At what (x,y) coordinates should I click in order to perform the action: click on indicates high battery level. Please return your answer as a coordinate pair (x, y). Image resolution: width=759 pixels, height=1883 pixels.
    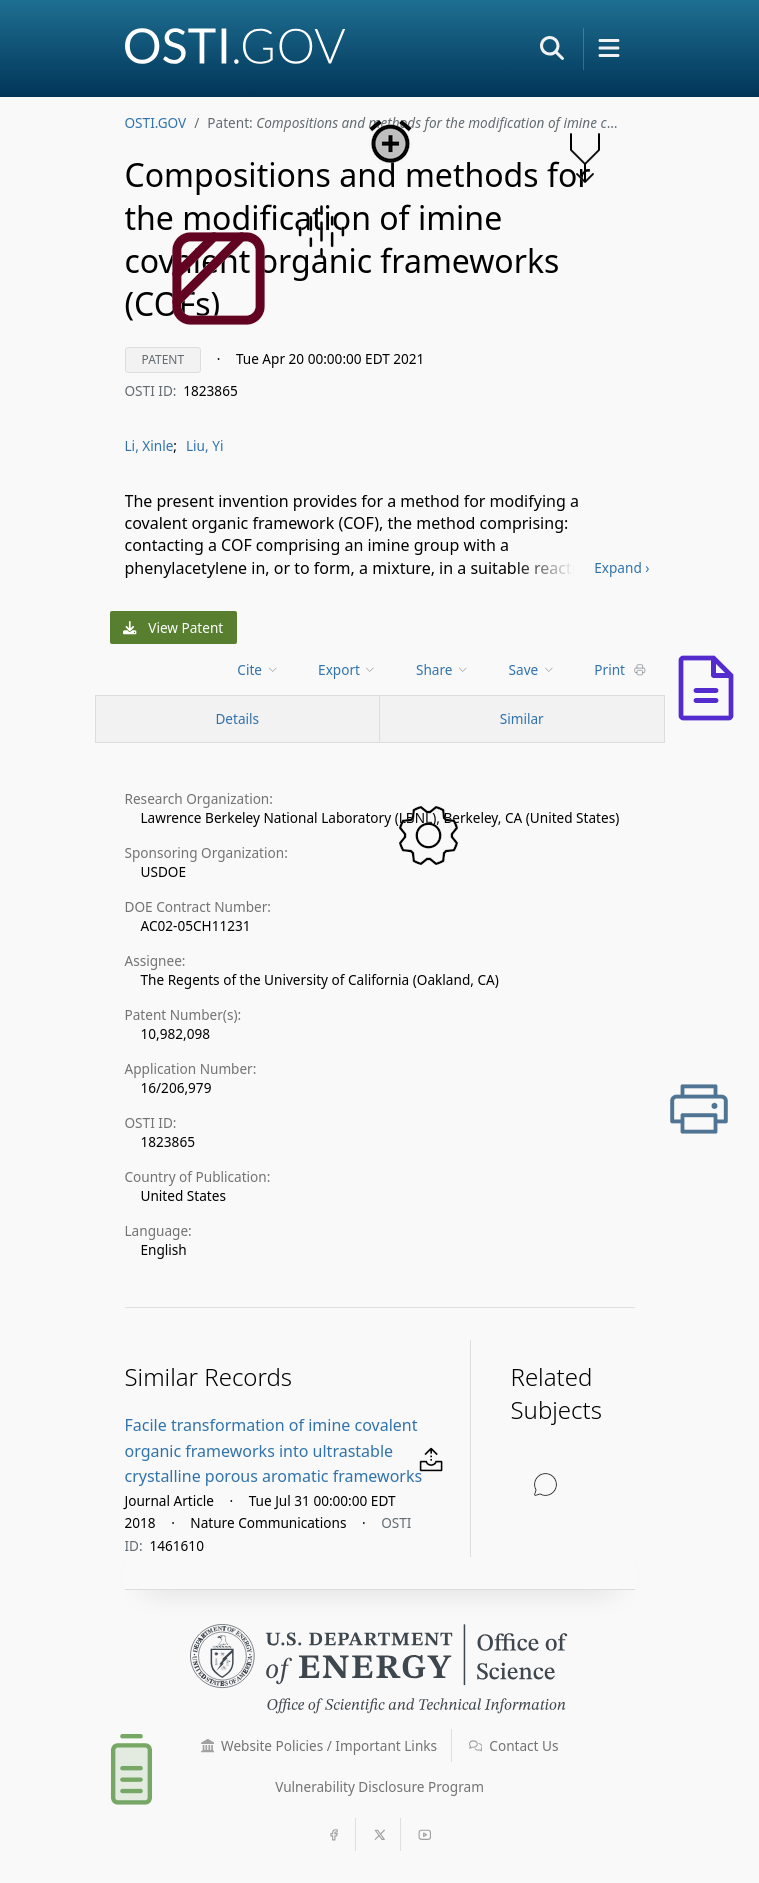
    Looking at the image, I should click on (131, 1770).